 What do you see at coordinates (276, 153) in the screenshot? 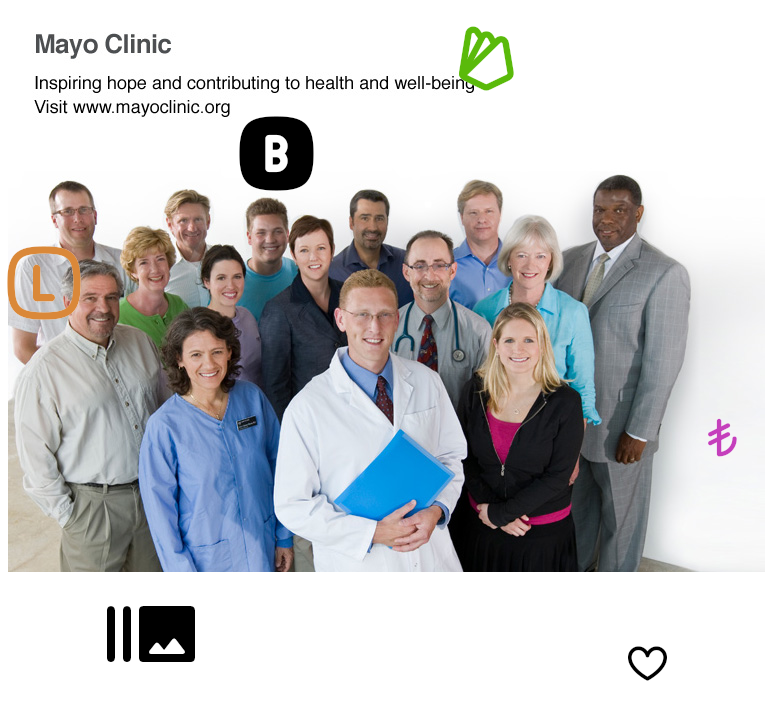
I see `apply bold formatting to text` at bounding box center [276, 153].